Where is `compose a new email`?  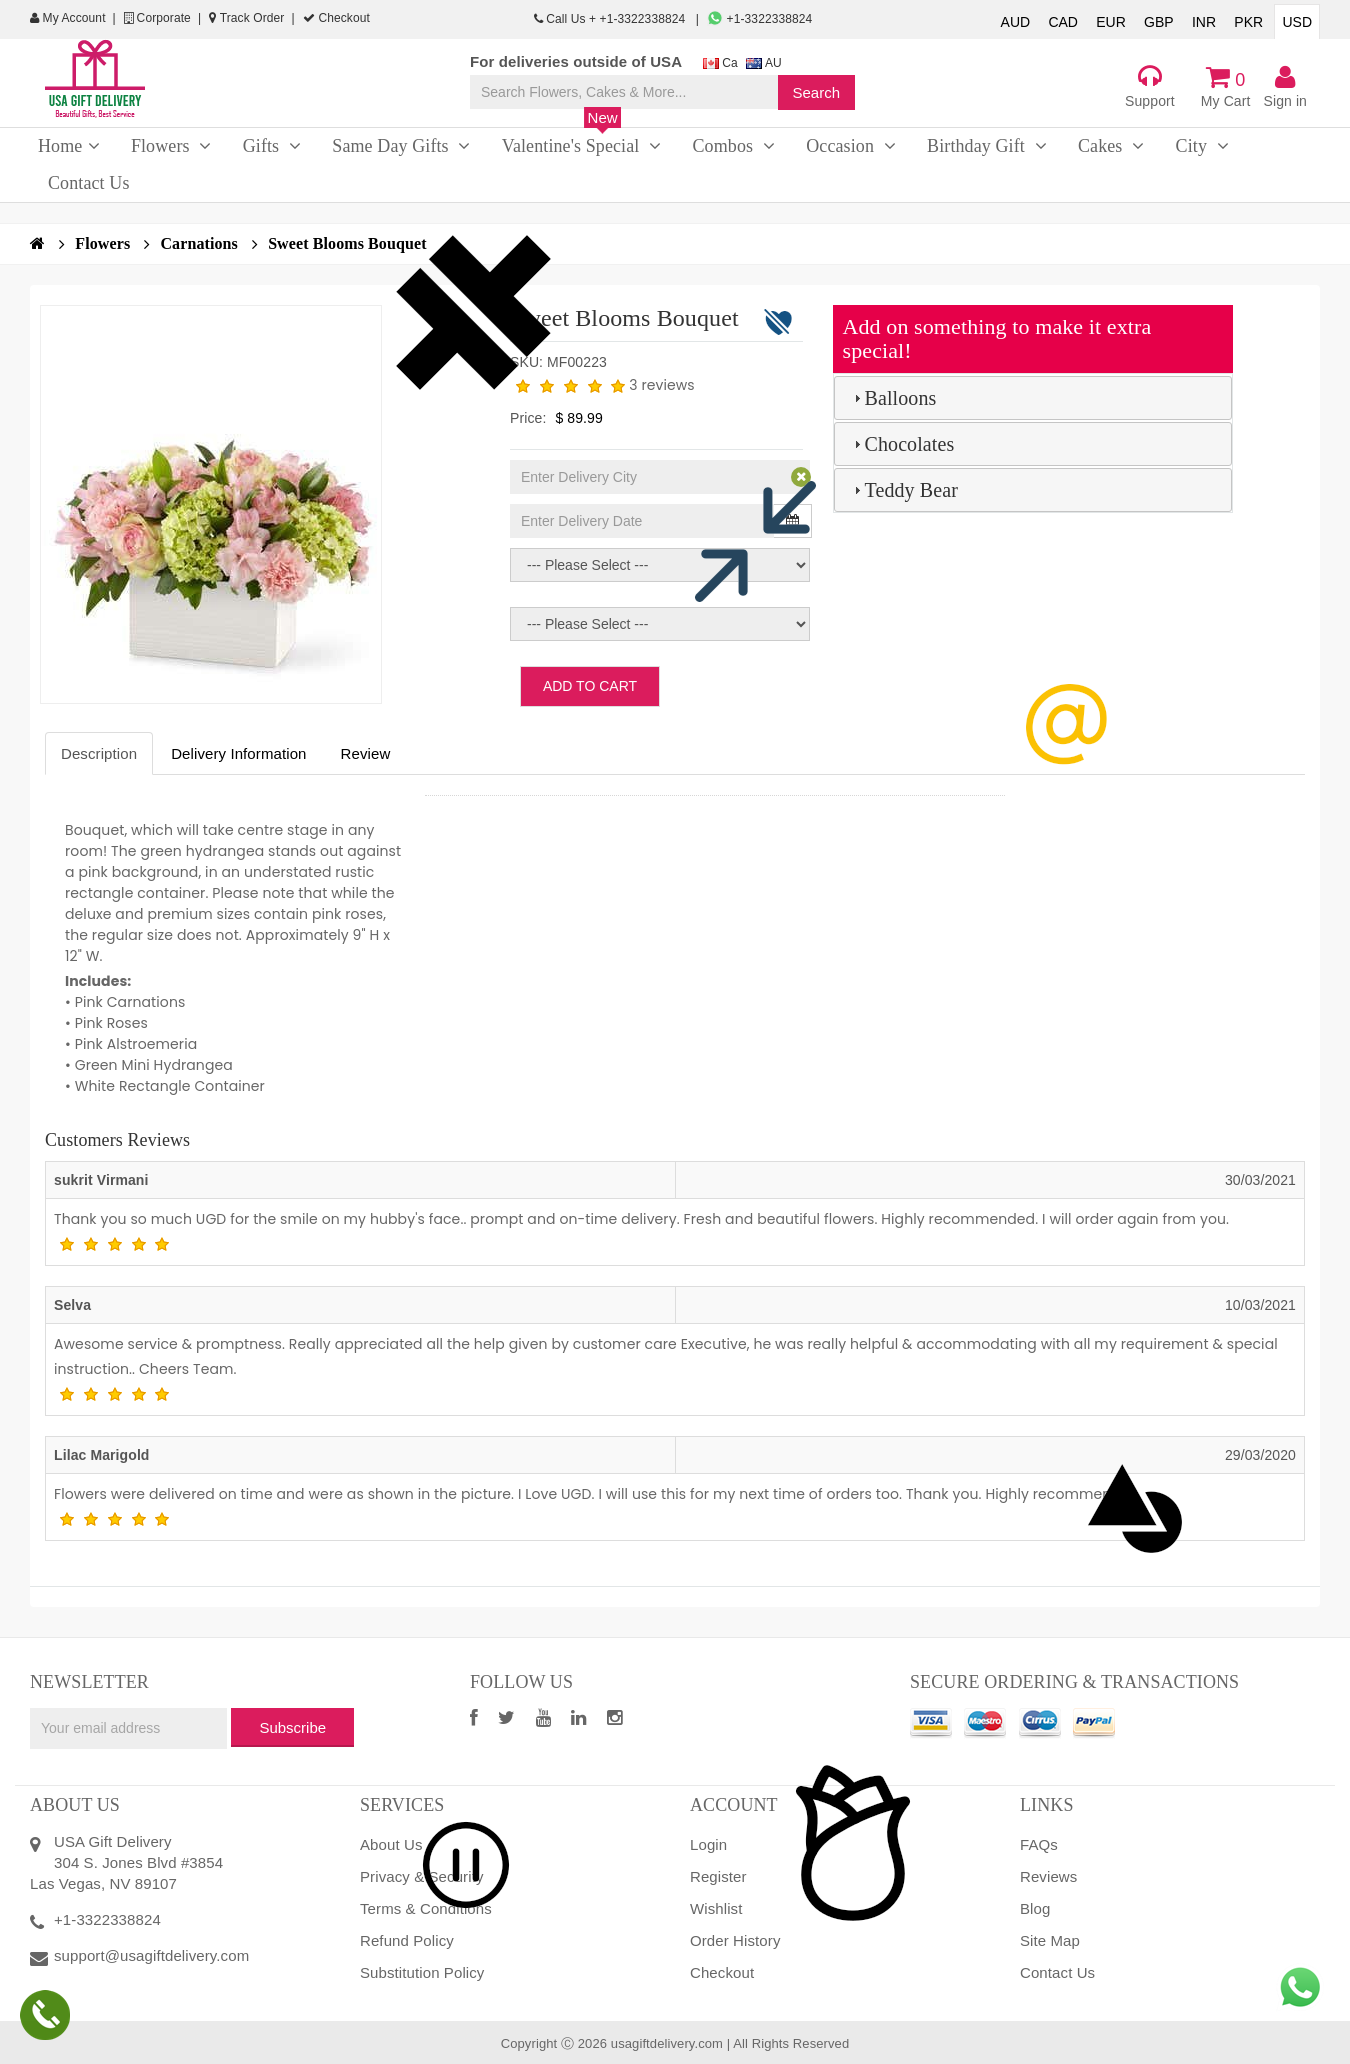 compose a new email is located at coordinates (1066, 724).